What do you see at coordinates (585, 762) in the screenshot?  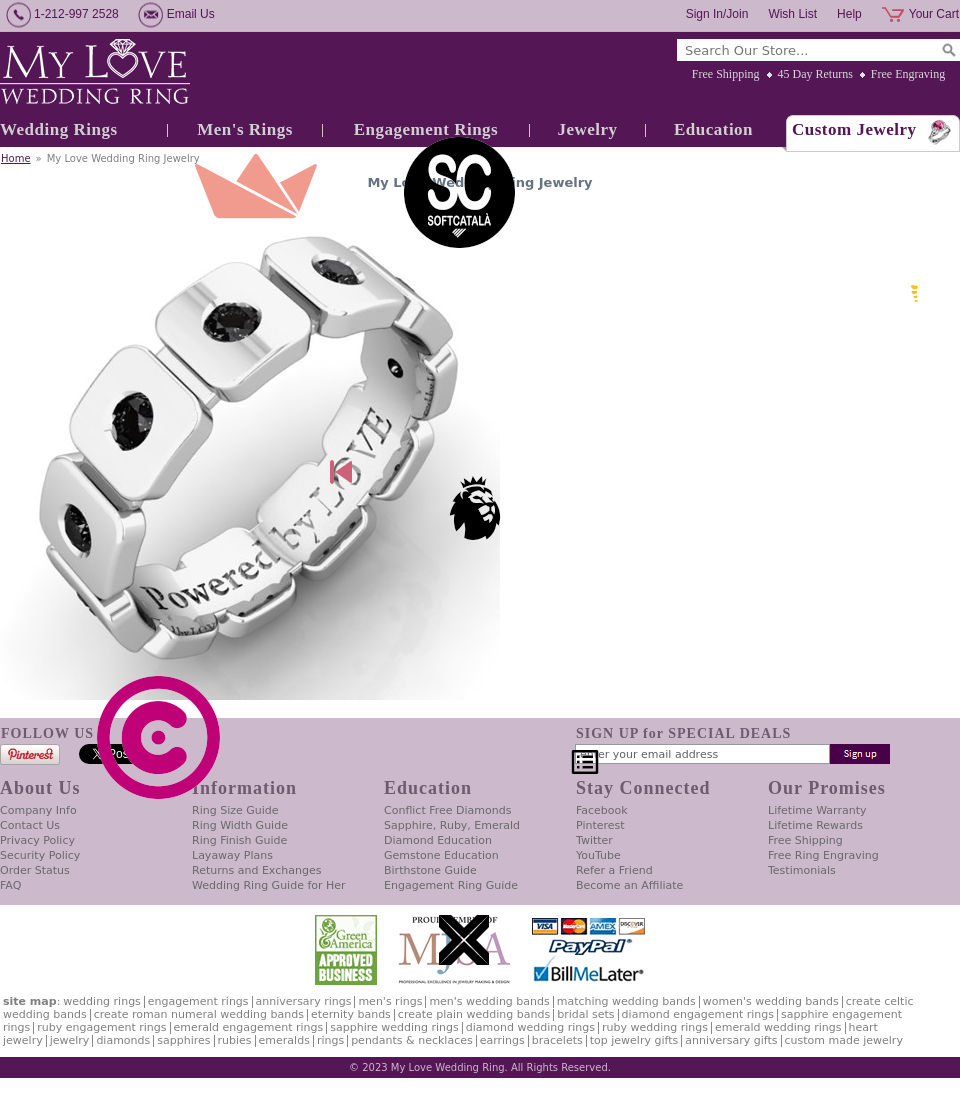 I see `switch to list view` at bounding box center [585, 762].